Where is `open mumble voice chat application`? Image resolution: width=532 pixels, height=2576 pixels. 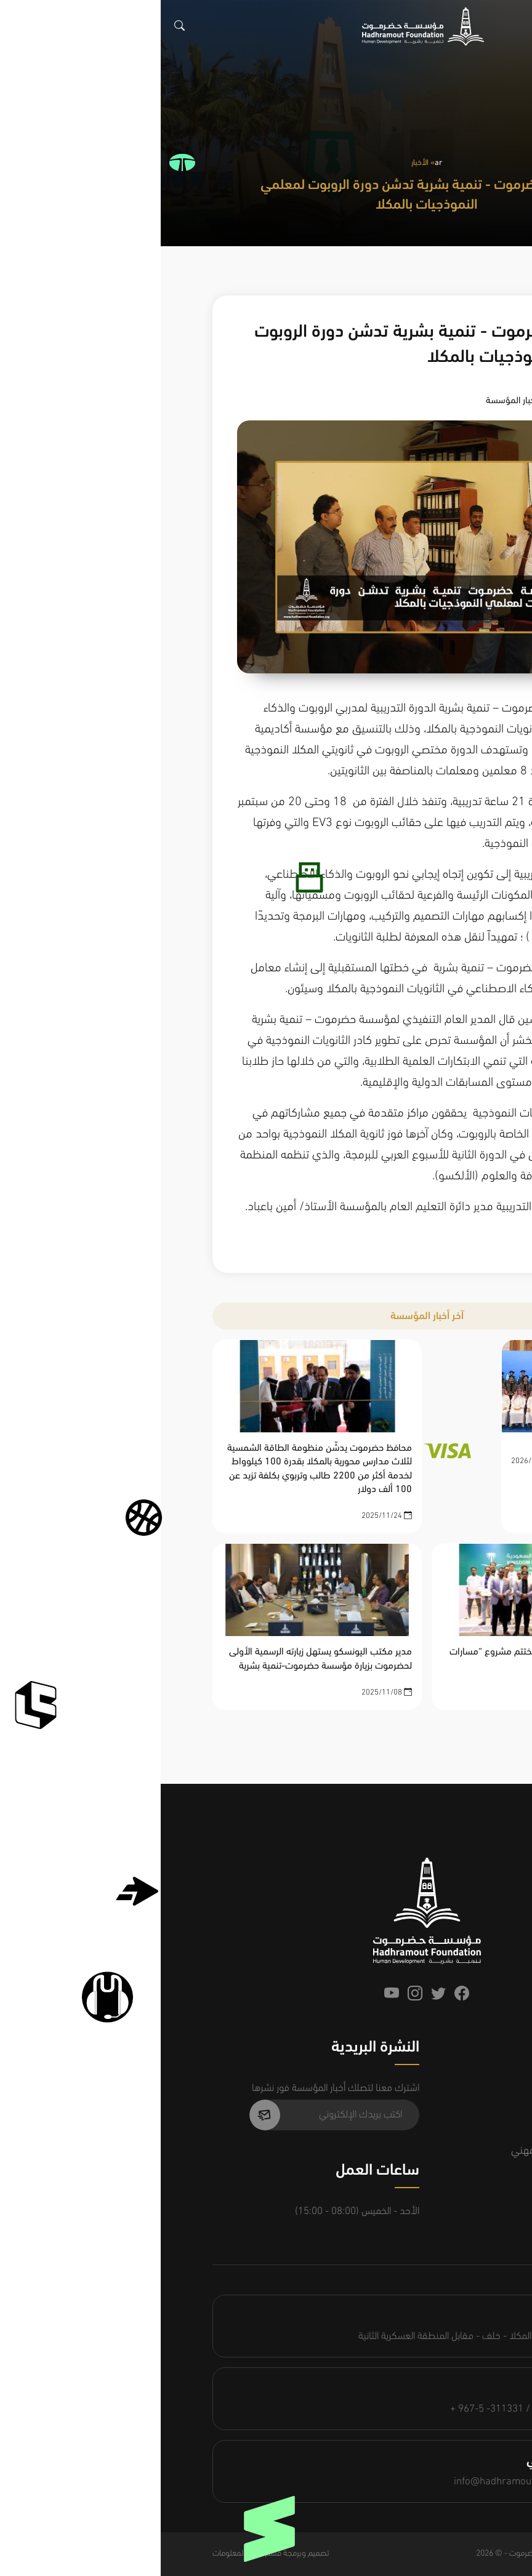
open mumble voice chat application is located at coordinates (107, 1997).